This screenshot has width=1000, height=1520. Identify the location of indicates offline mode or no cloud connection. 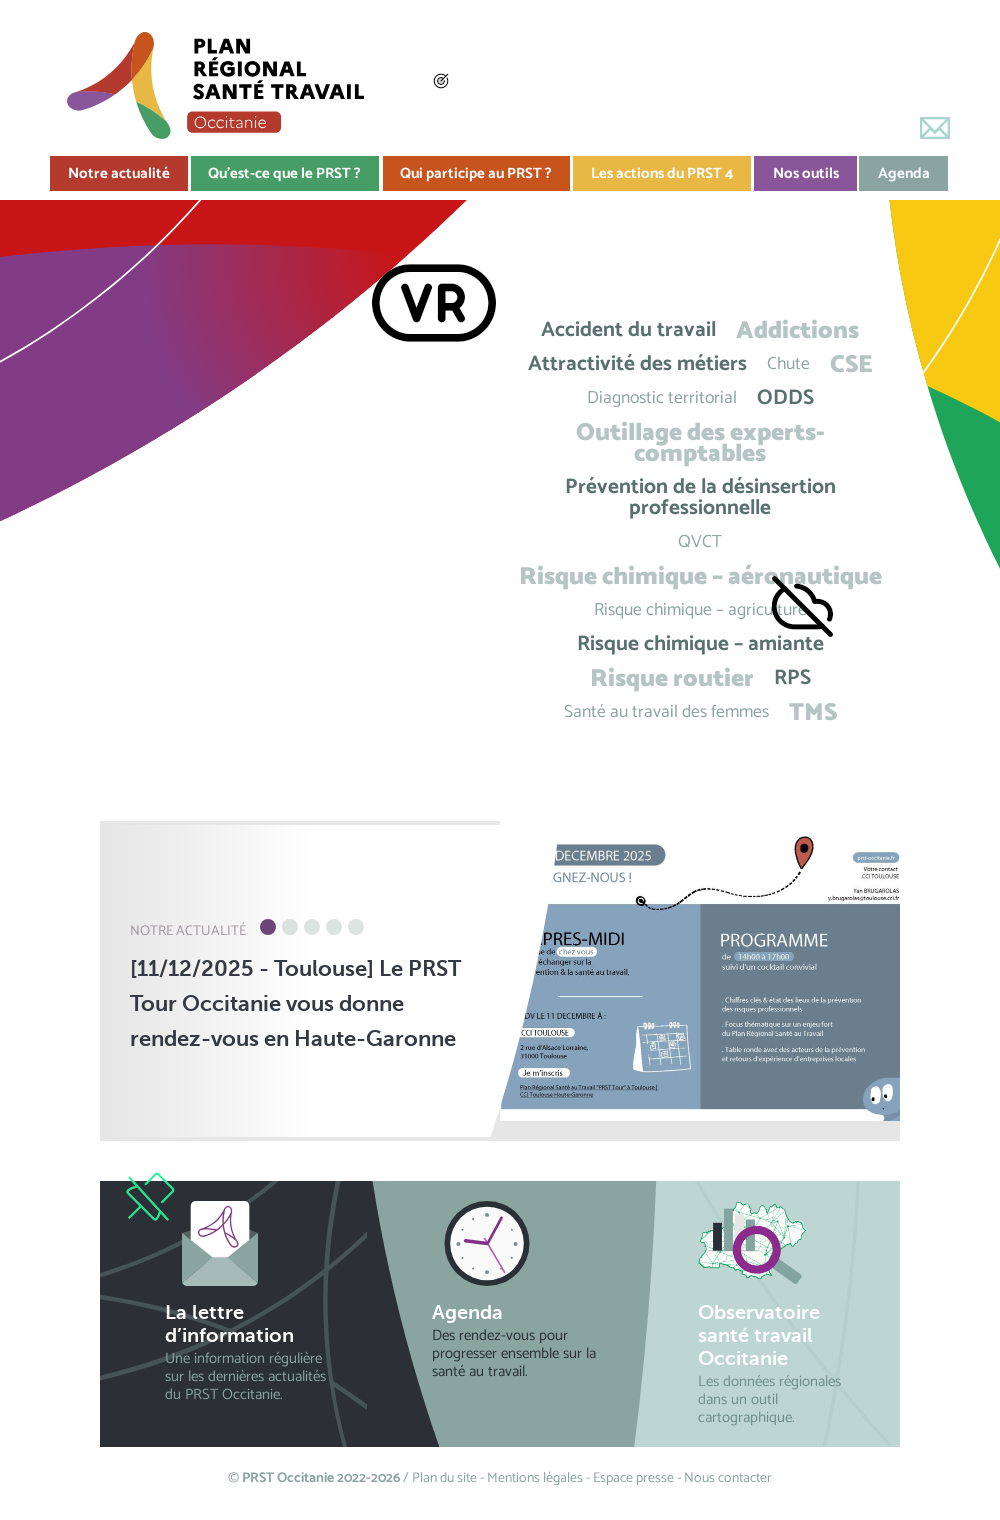
(802, 606).